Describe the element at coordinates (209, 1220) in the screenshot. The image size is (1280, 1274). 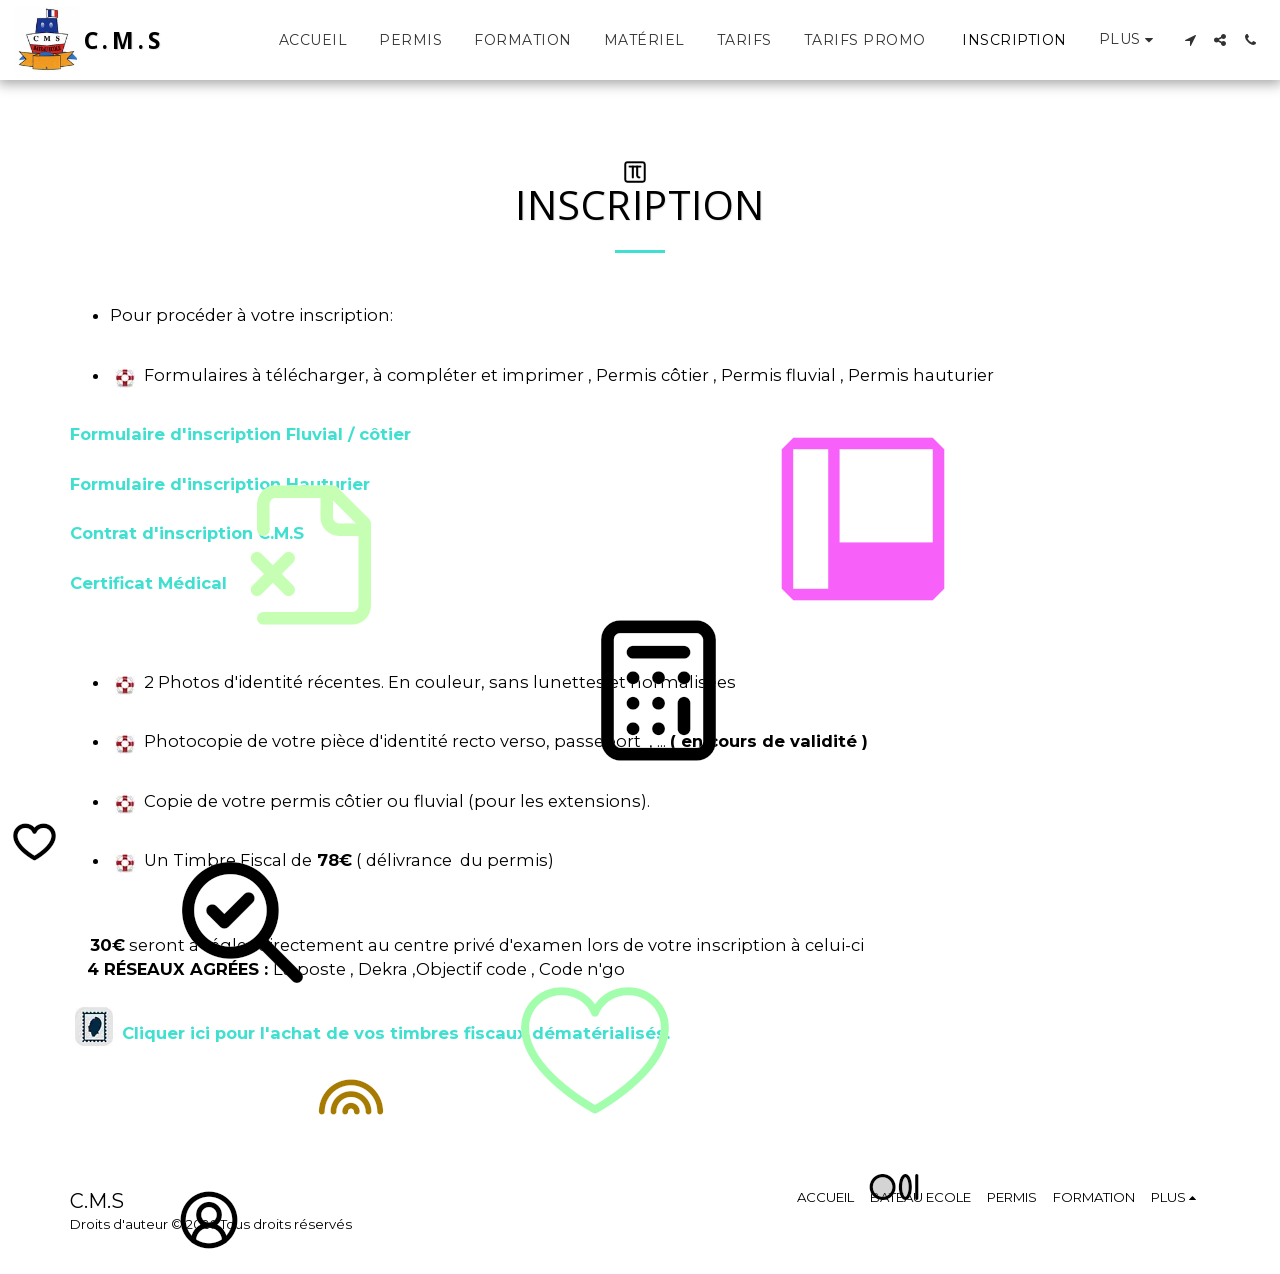
I see `view your profile` at that location.